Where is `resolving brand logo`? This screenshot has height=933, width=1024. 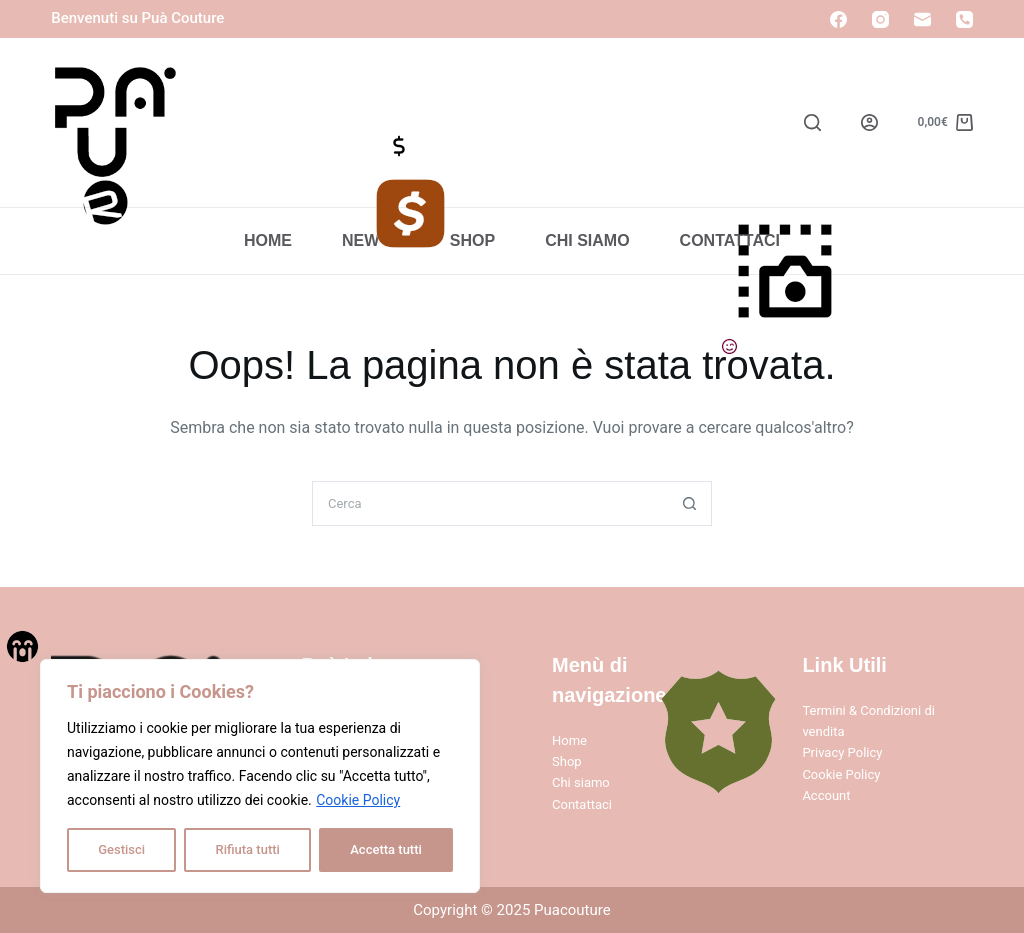 resolving brand logo is located at coordinates (105, 202).